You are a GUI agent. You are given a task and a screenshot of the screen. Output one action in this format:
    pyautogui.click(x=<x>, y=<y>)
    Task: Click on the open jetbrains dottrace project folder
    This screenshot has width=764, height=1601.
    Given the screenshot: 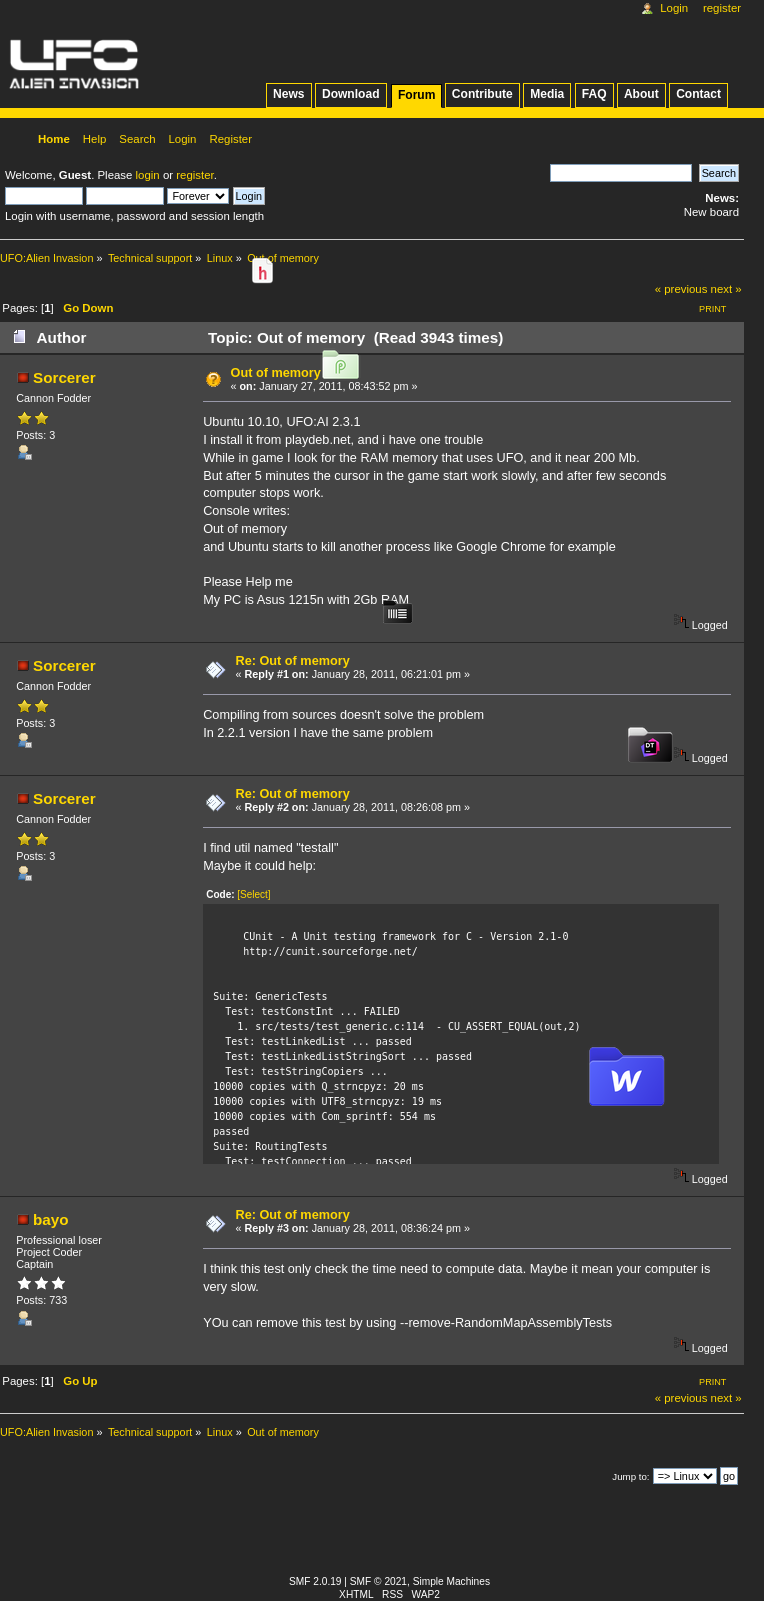 What is the action you would take?
    pyautogui.click(x=650, y=746)
    